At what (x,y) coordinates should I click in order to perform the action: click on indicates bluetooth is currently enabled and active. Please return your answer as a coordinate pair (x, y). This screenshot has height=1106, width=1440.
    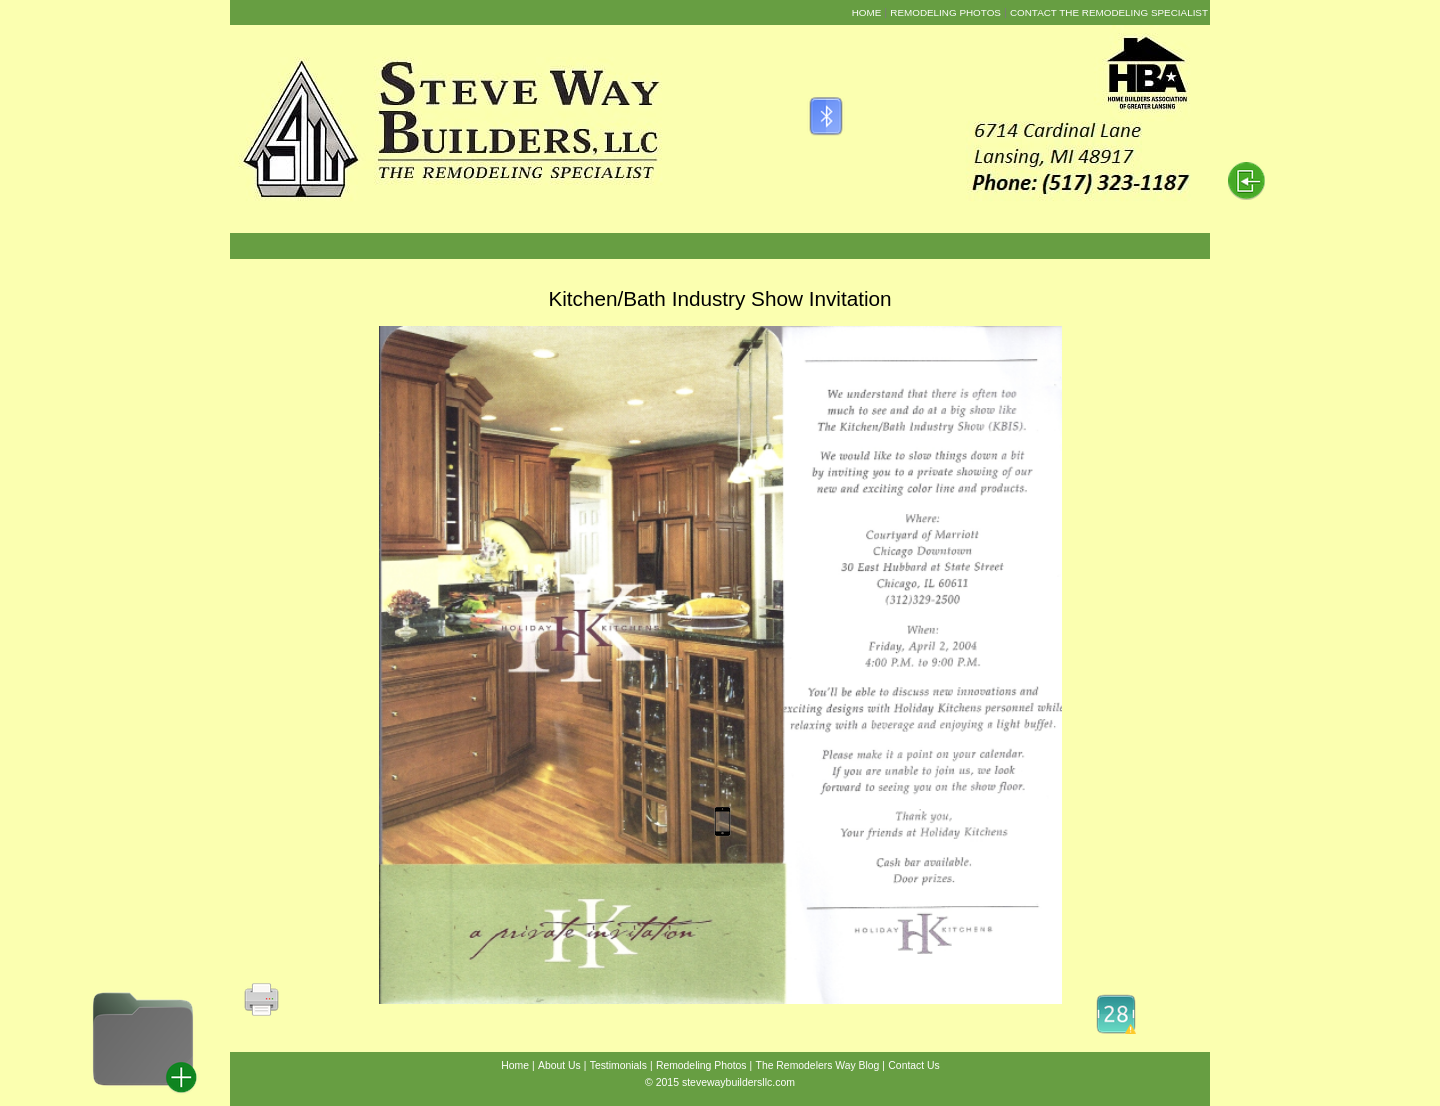
    Looking at the image, I should click on (826, 116).